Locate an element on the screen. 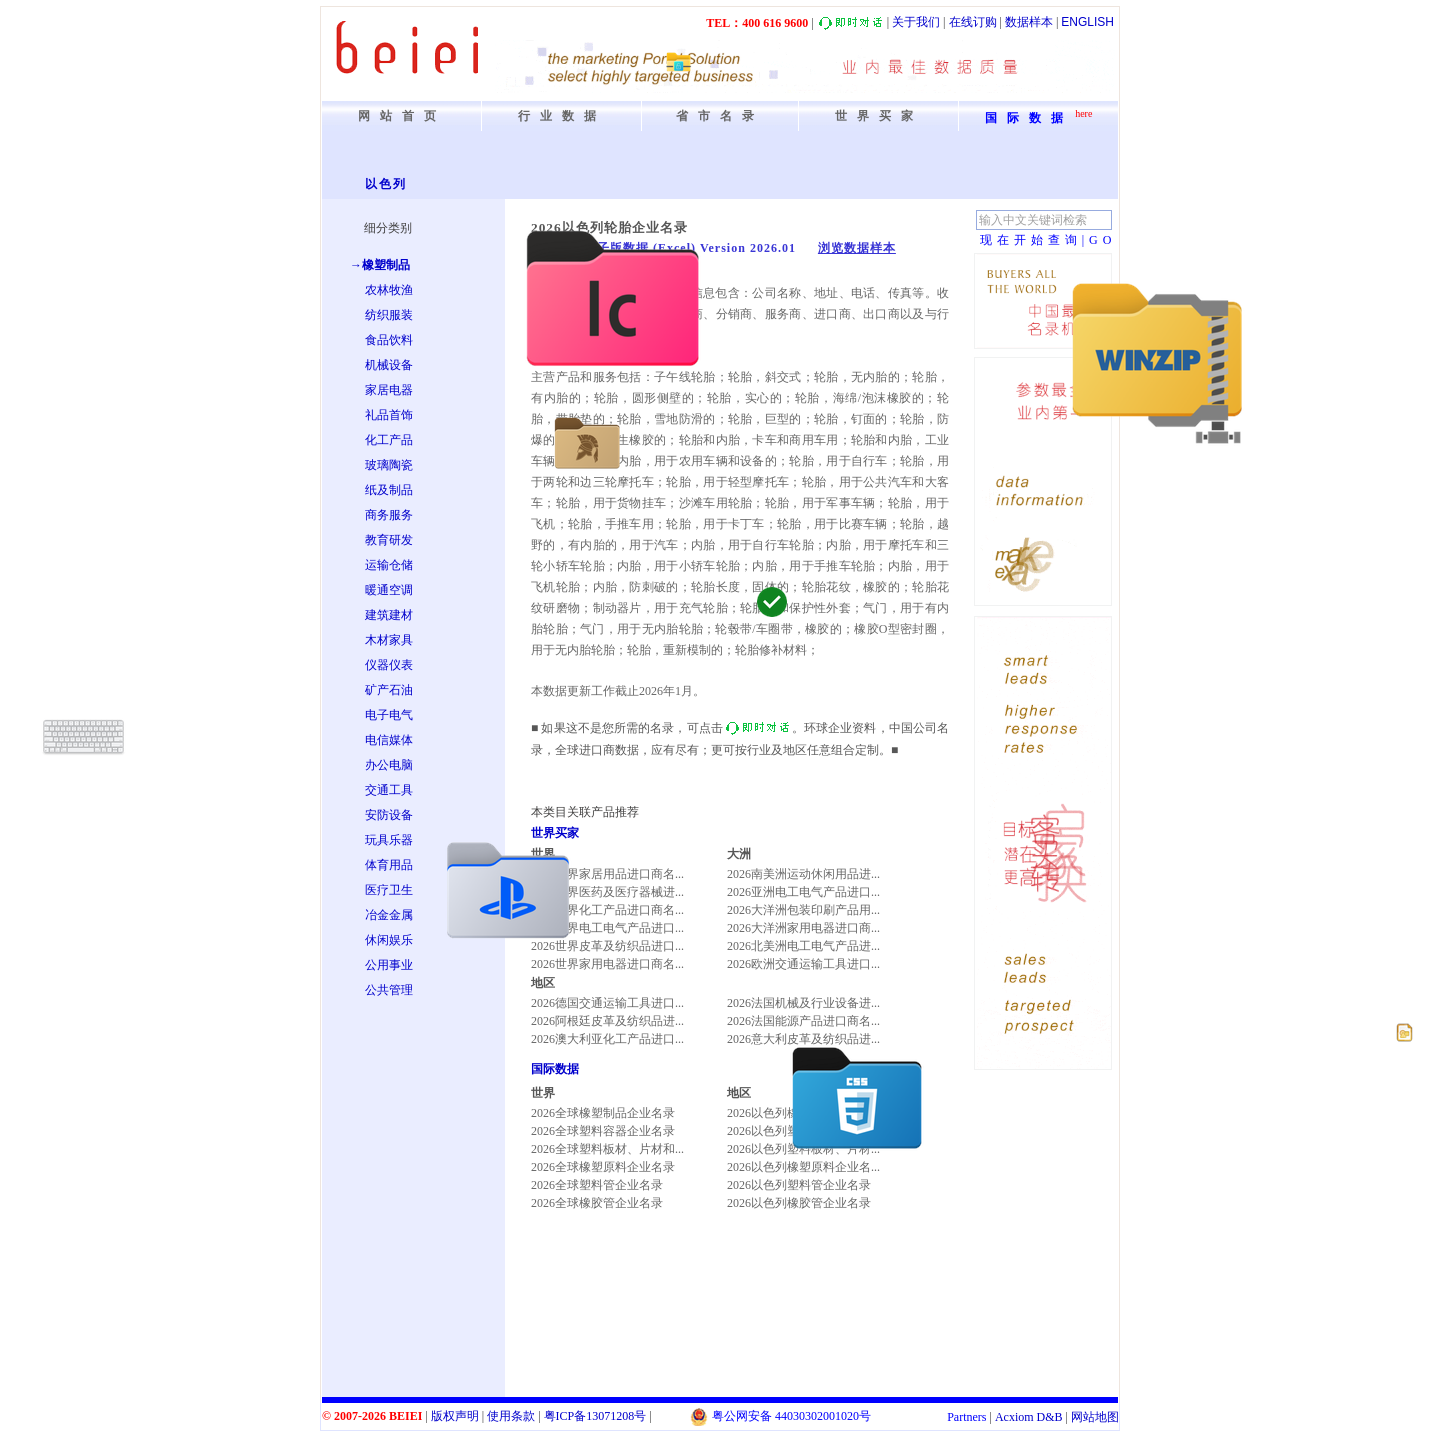 This screenshot has height=1441, width=1440. connect a wireless bluetooth keyboard is located at coordinates (83, 736).